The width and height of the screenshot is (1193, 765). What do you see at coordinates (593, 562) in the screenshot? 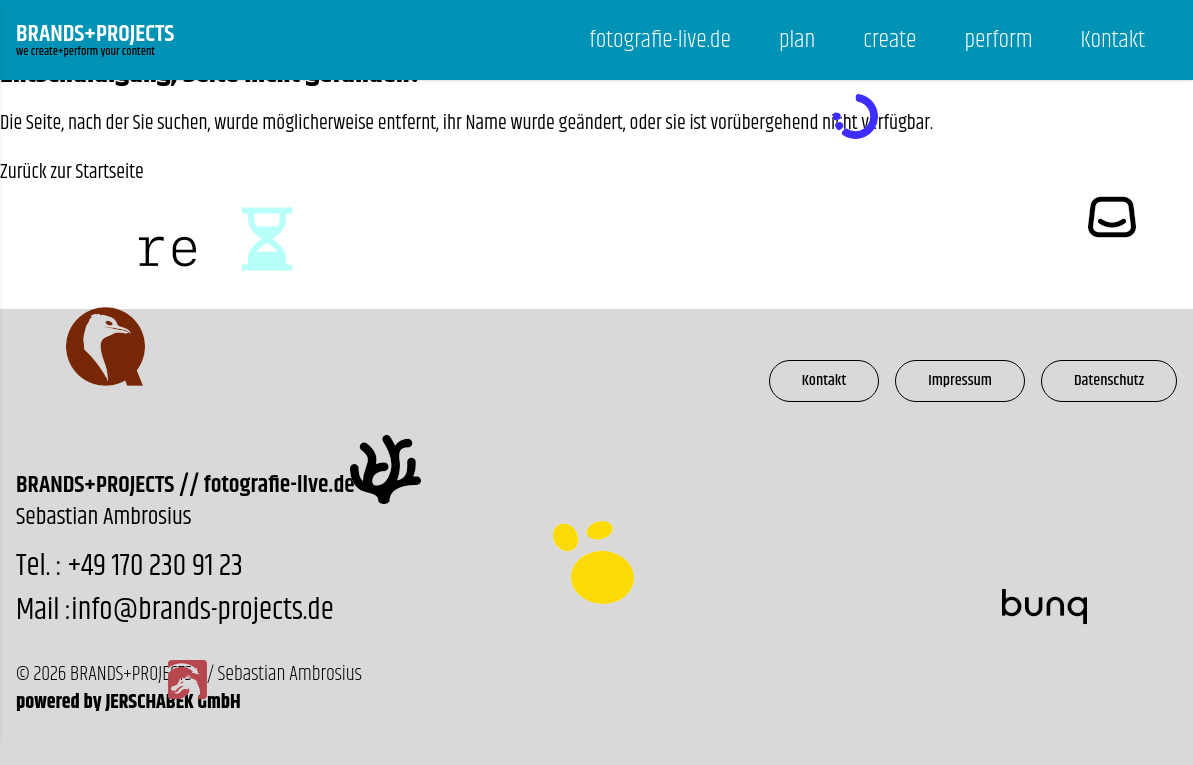
I see `open Logseq knowledge management app` at bounding box center [593, 562].